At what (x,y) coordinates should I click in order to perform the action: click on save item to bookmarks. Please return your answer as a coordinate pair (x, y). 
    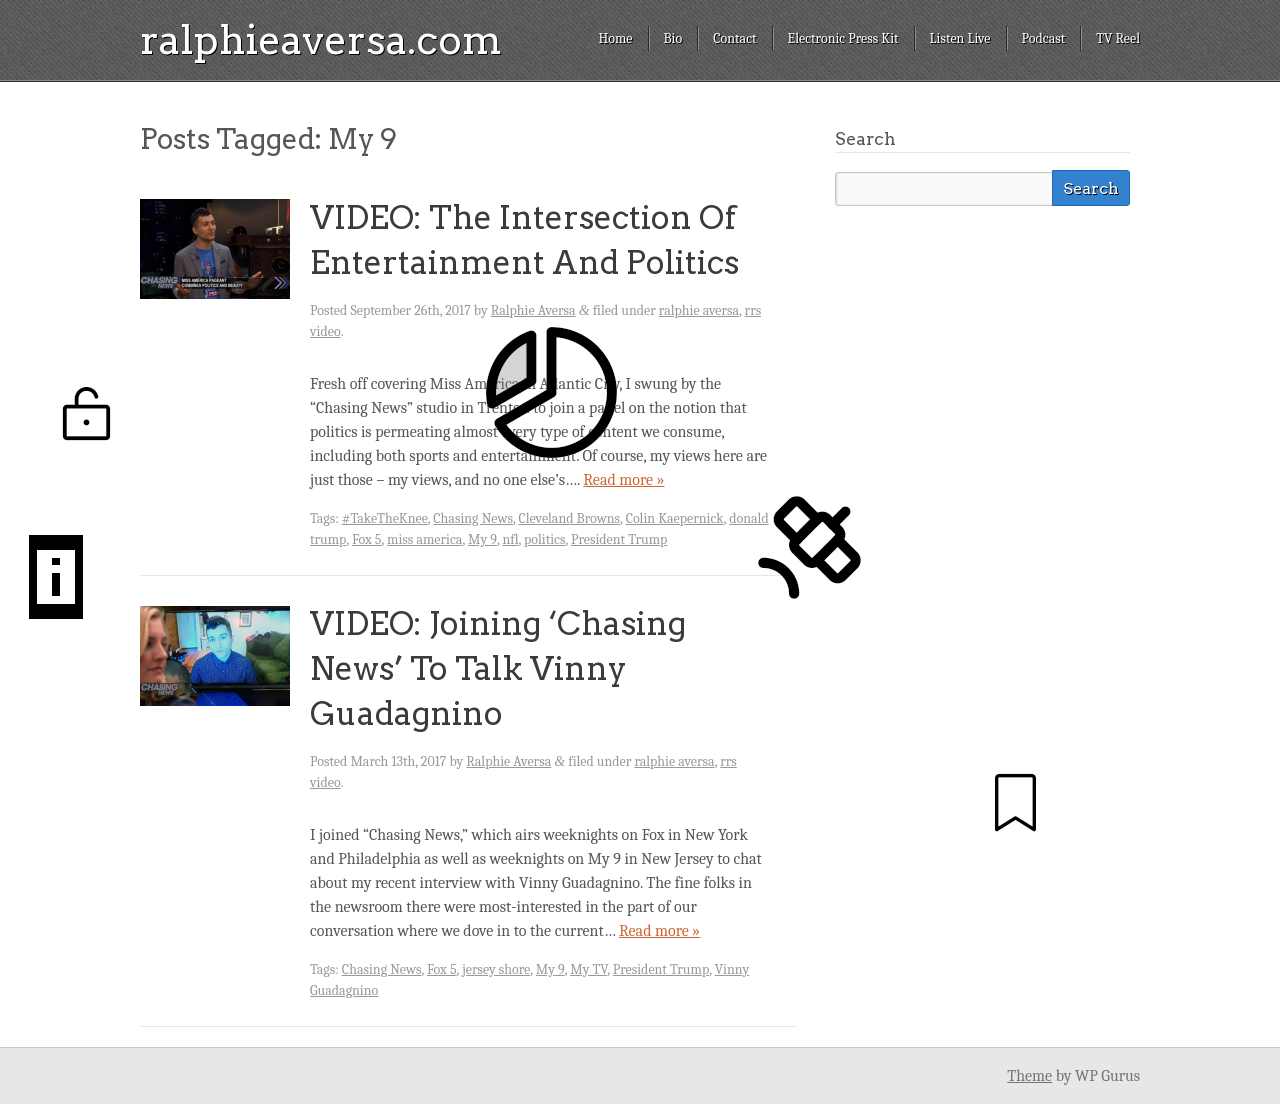
    Looking at the image, I should click on (1015, 801).